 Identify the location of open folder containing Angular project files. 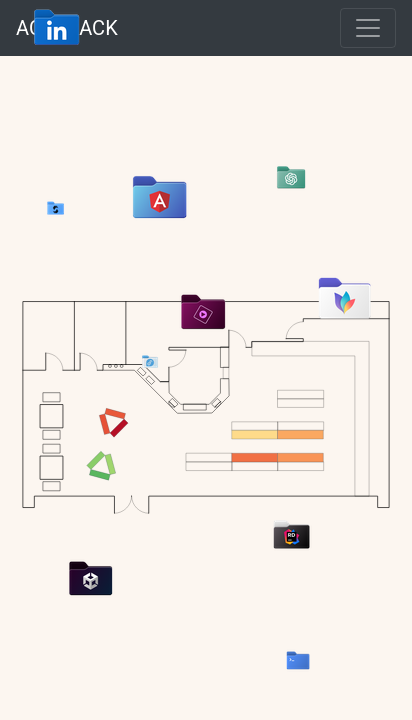
(159, 198).